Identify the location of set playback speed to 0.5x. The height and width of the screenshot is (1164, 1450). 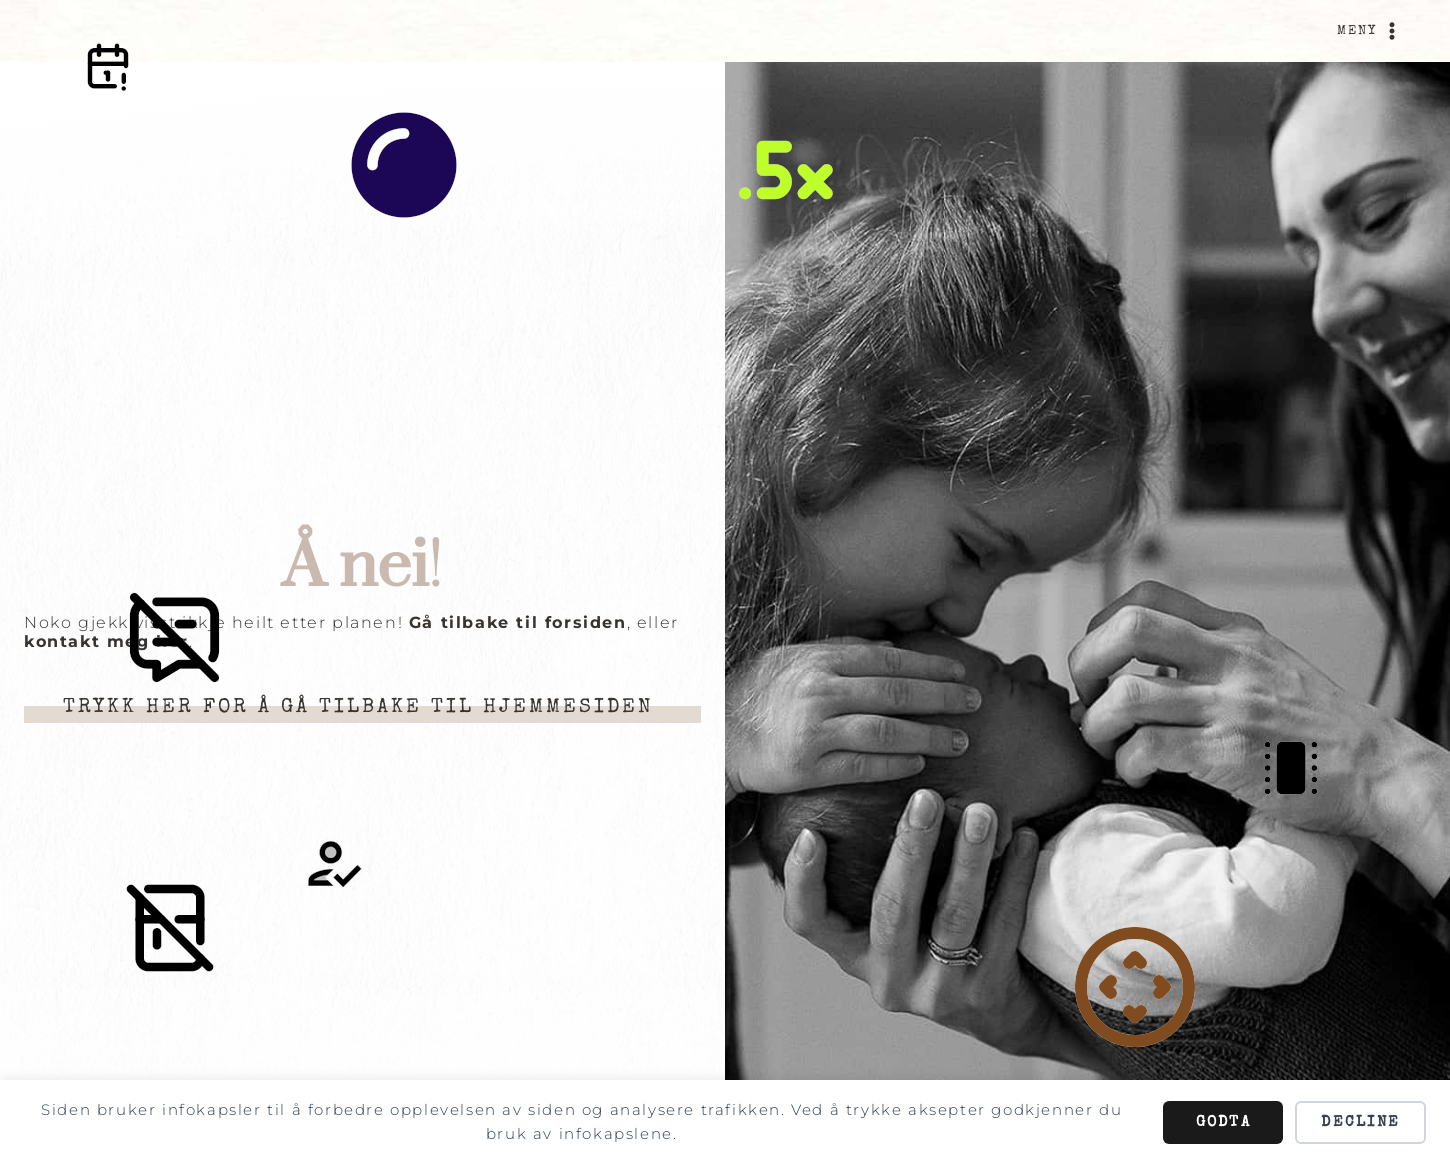
(786, 170).